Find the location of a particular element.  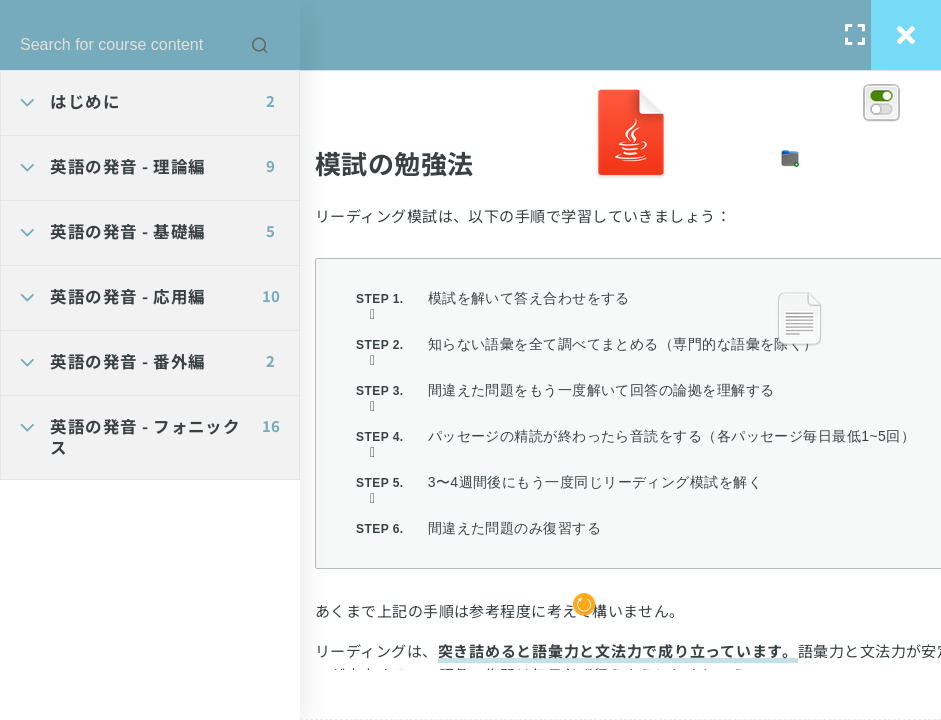

reboot or restart the system is located at coordinates (584, 604).